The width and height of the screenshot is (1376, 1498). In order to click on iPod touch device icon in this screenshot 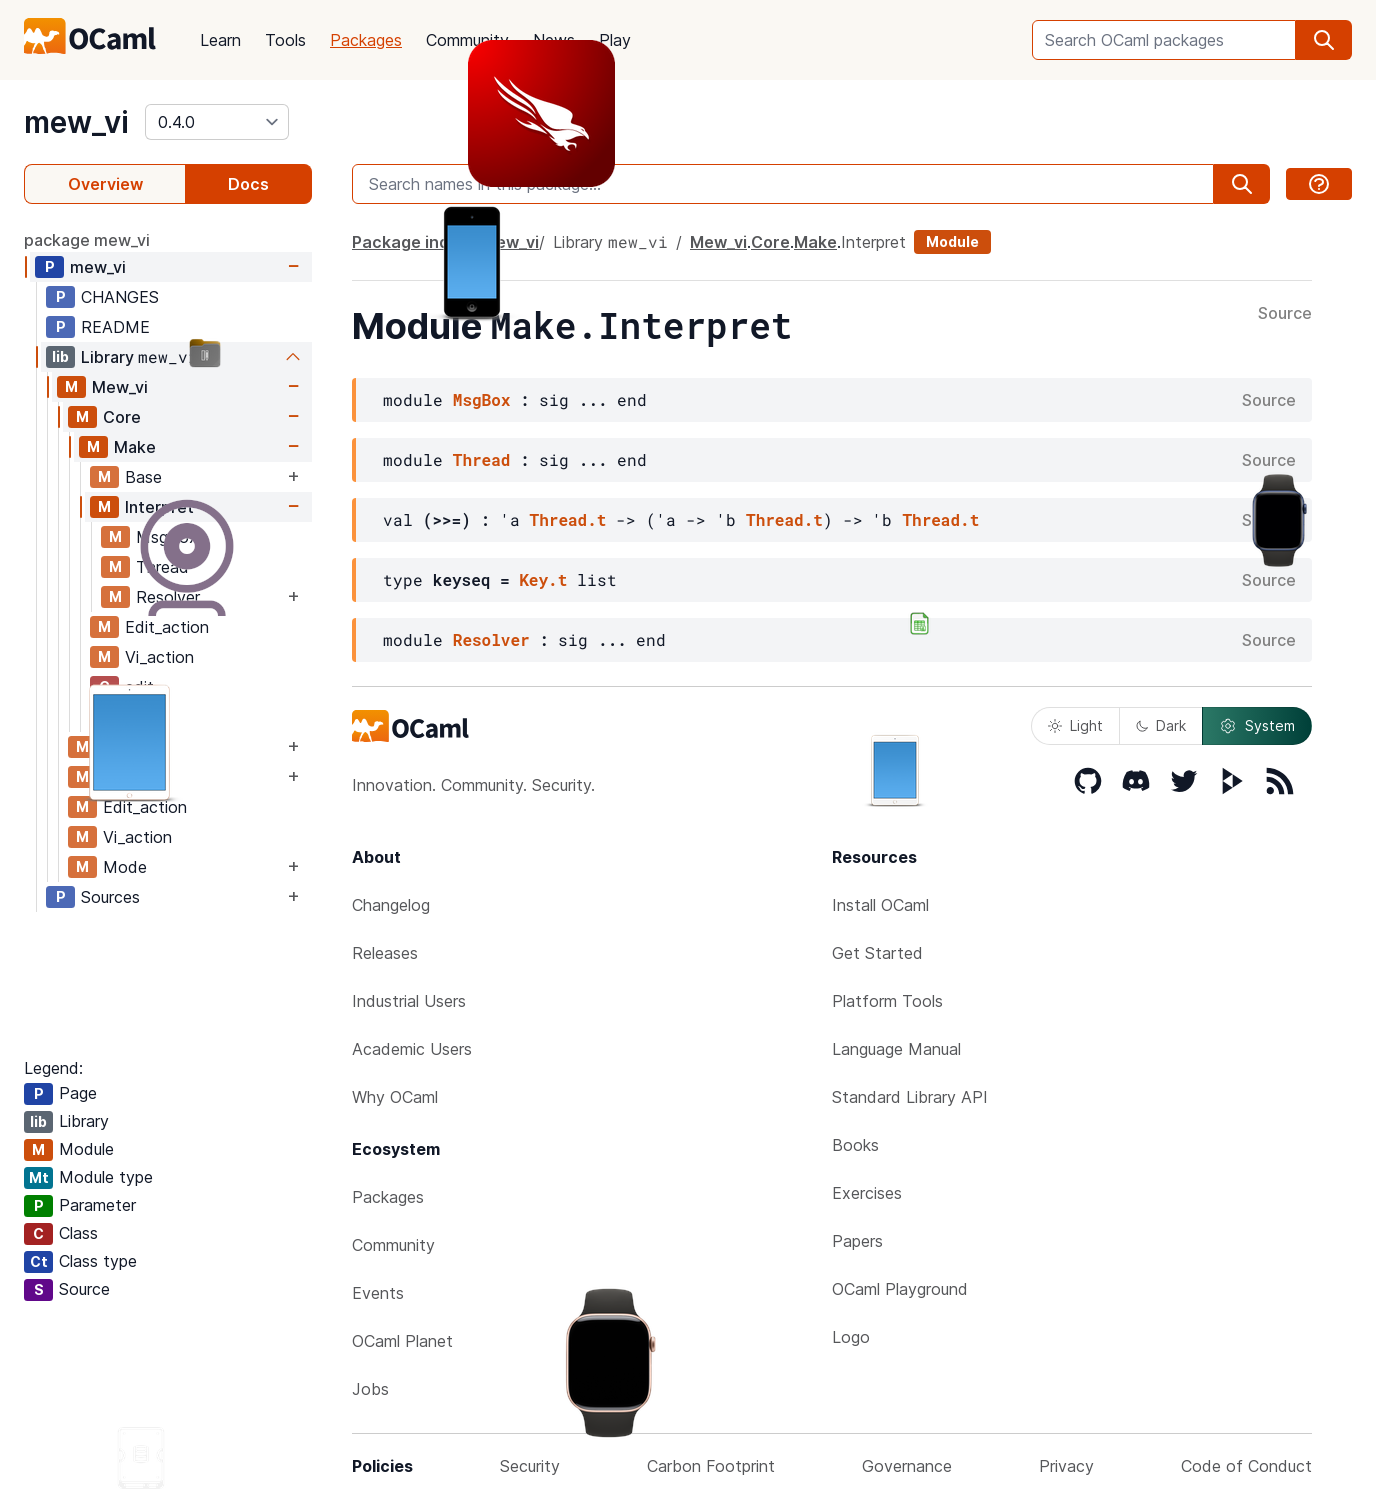, I will do `click(472, 261)`.